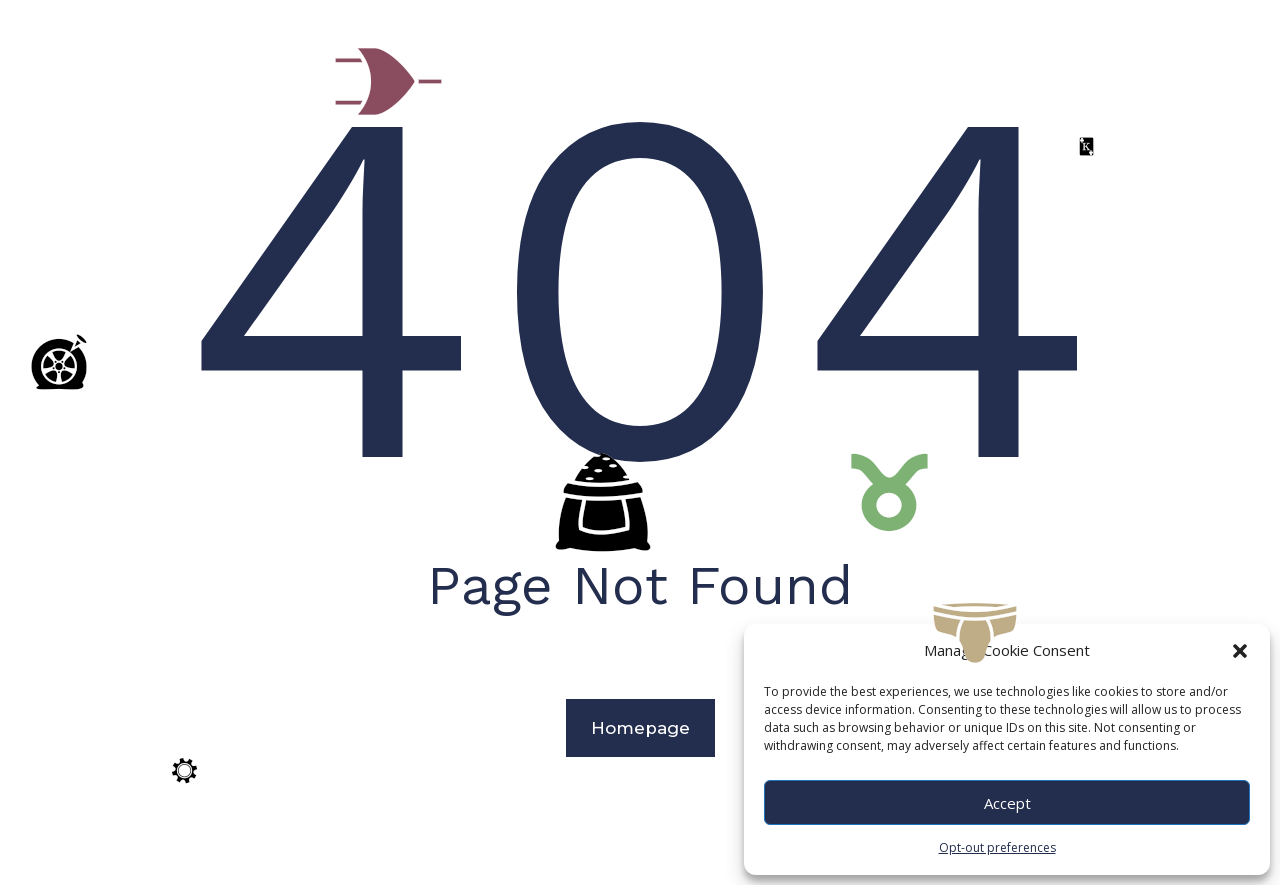 The height and width of the screenshot is (885, 1280). I want to click on king of clubs playing card, so click(1086, 146).